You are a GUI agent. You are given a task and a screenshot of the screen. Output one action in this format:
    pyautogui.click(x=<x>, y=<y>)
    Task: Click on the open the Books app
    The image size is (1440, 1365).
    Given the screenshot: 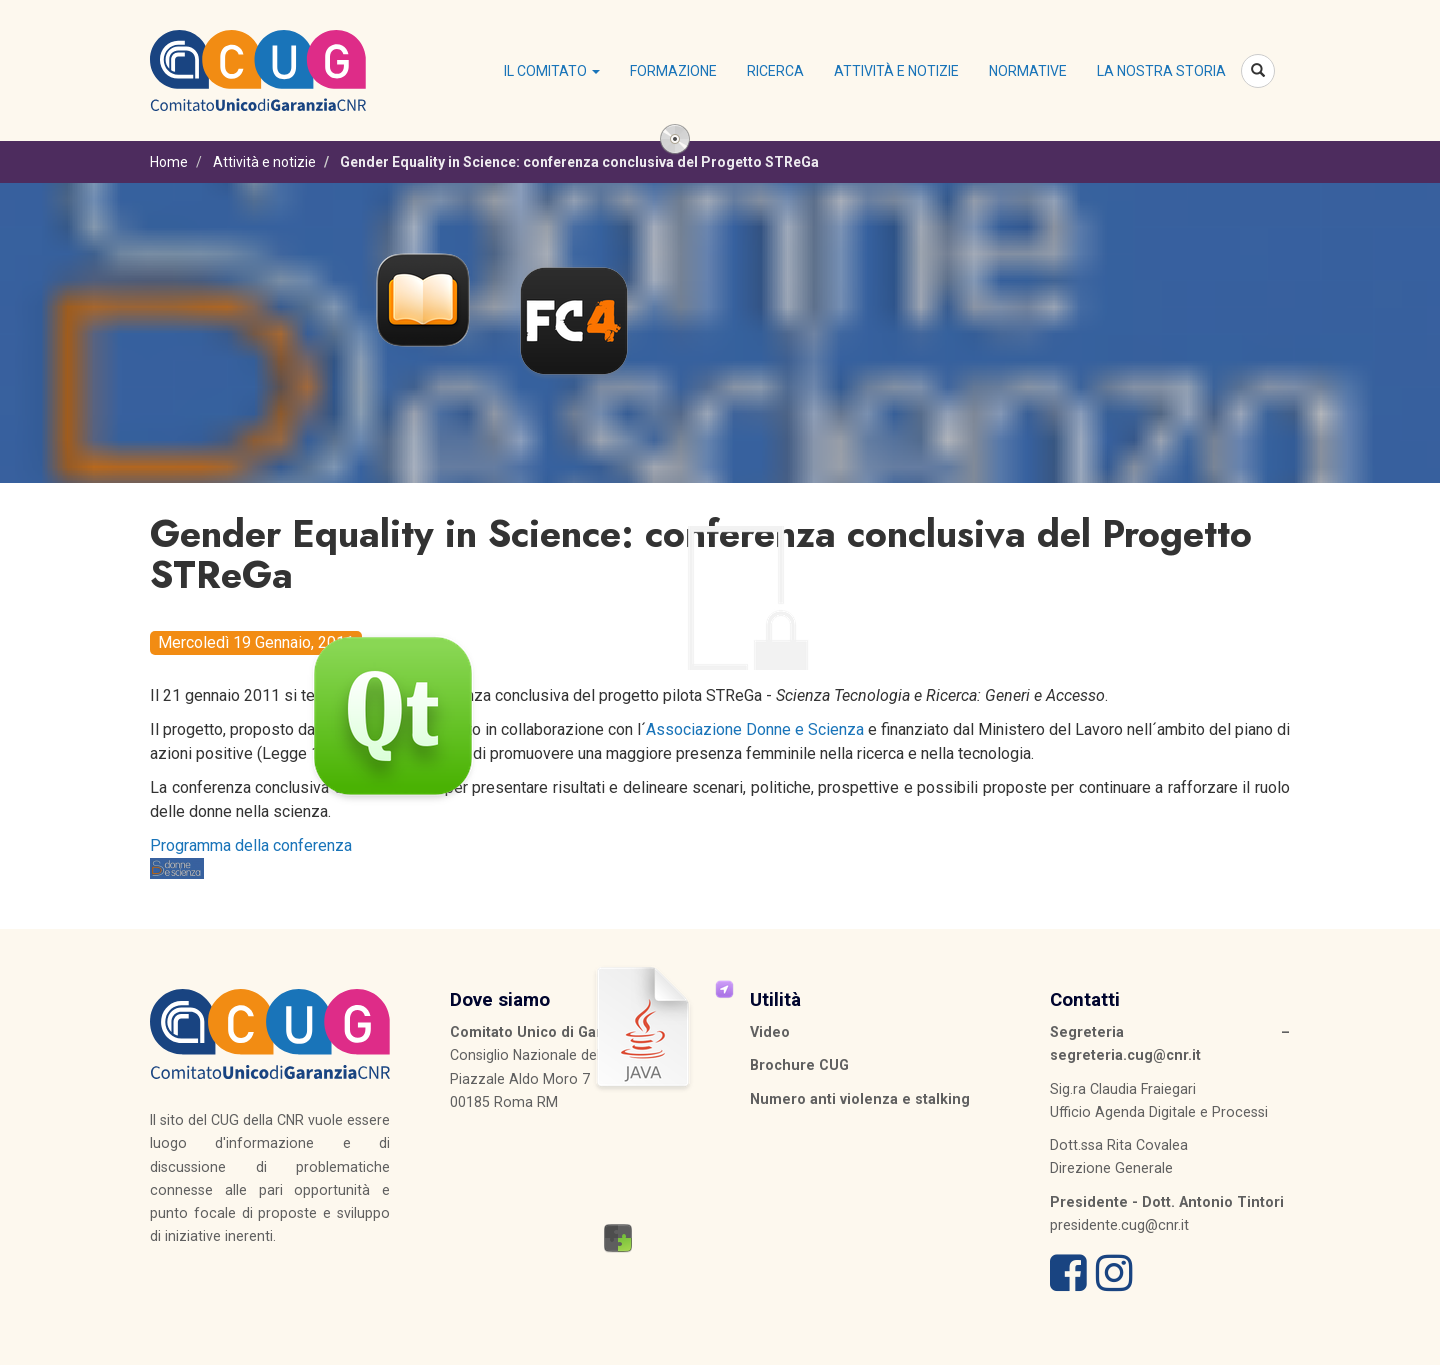 What is the action you would take?
    pyautogui.click(x=423, y=300)
    